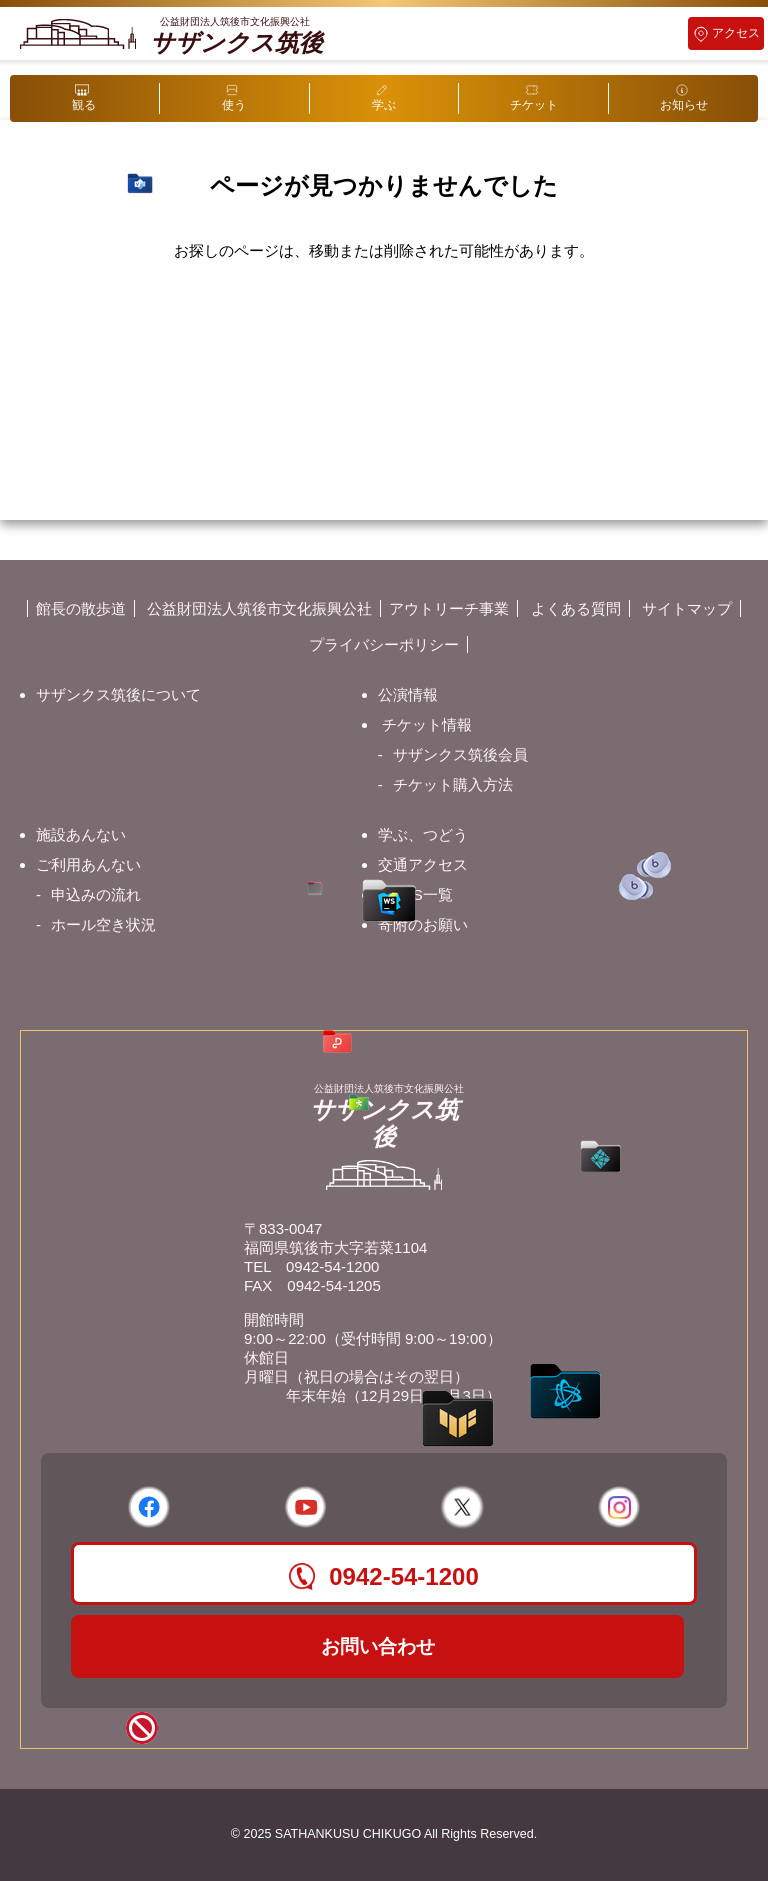  I want to click on folder containing Netlify project files, so click(600, 1157).